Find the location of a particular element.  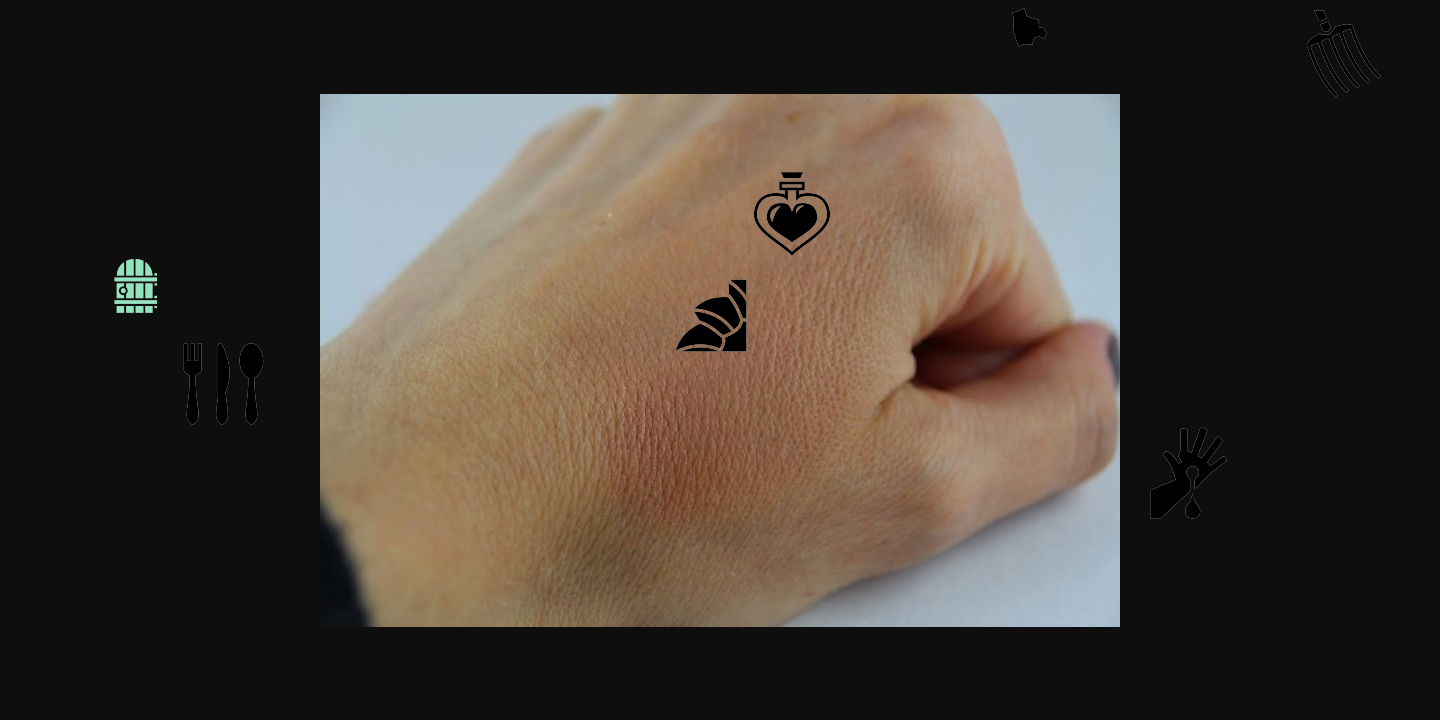

view nearby restaurants or dining options is located at coordinates (222, 384).